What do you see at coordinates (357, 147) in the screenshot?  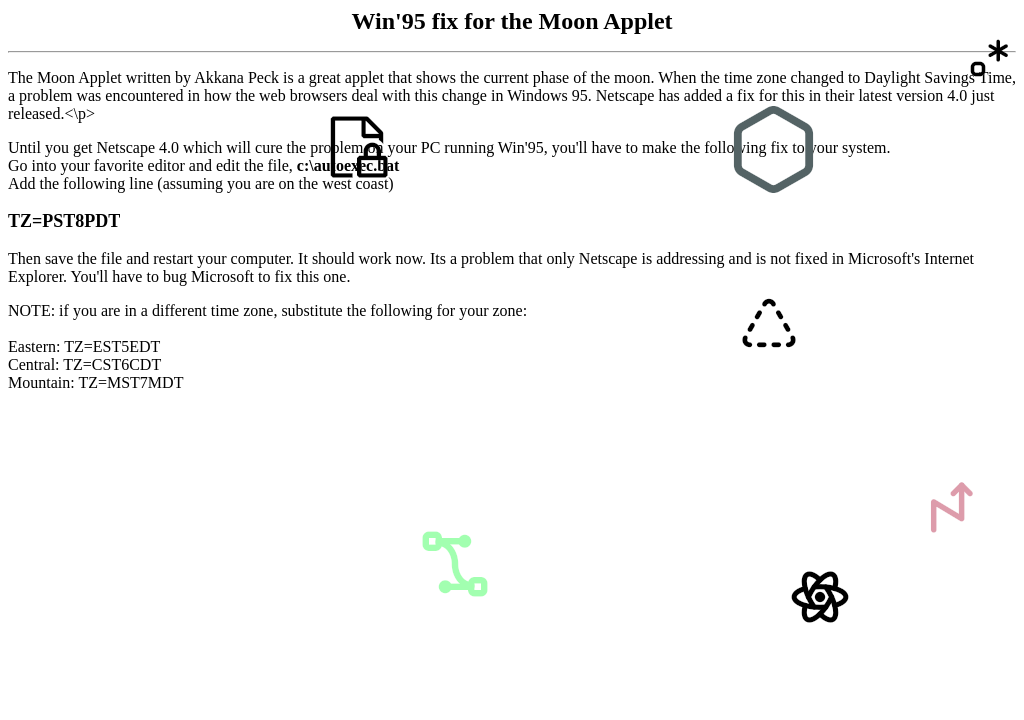 I see `create a private gist or secret snippet` at bounding box center [357, 147].